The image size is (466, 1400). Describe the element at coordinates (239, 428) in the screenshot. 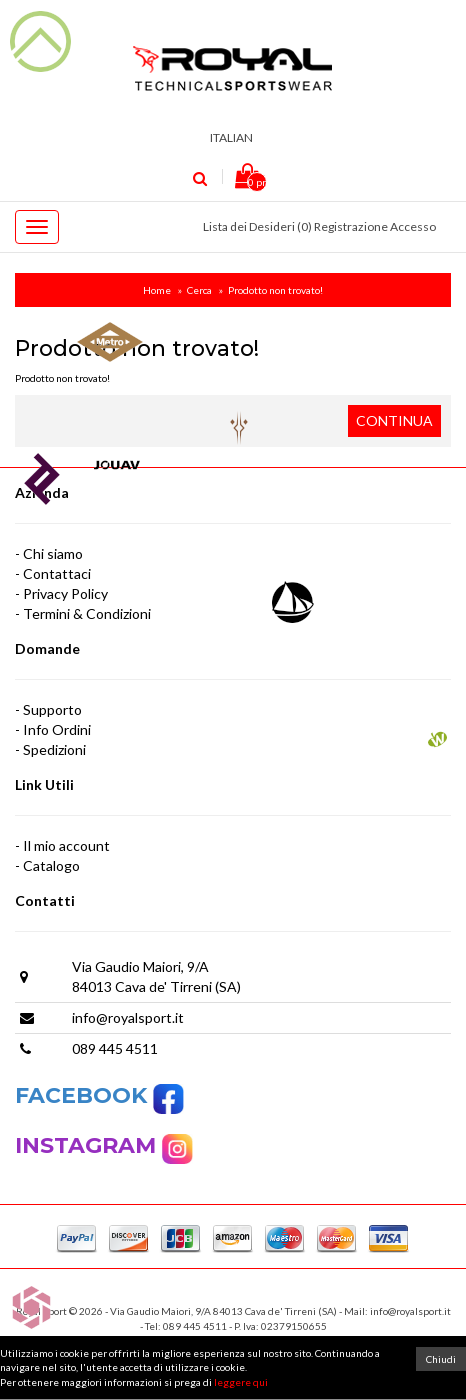

I see `fulcrum app logo` at that location.